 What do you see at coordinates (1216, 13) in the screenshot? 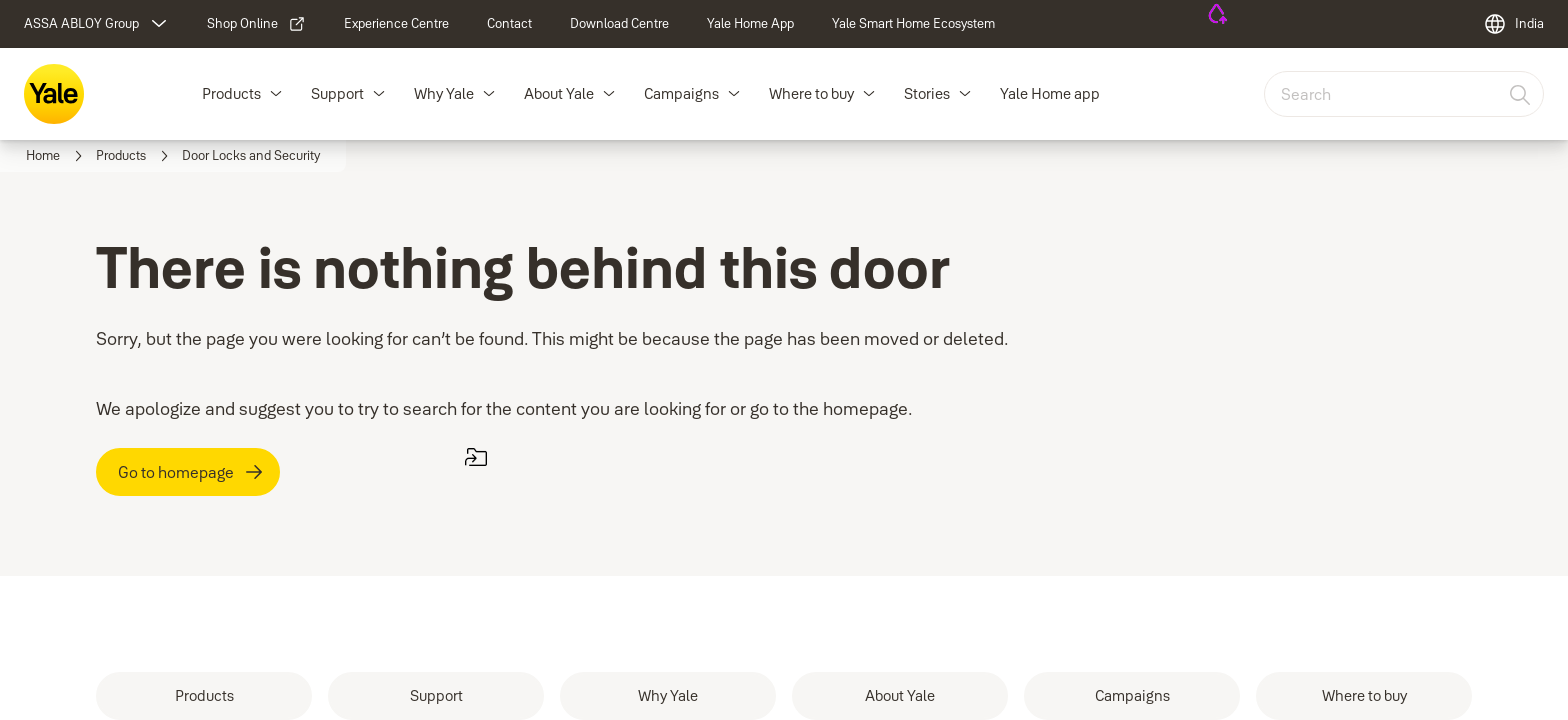
I see `increase water or liquid level` at bounding box center [1216, 13].